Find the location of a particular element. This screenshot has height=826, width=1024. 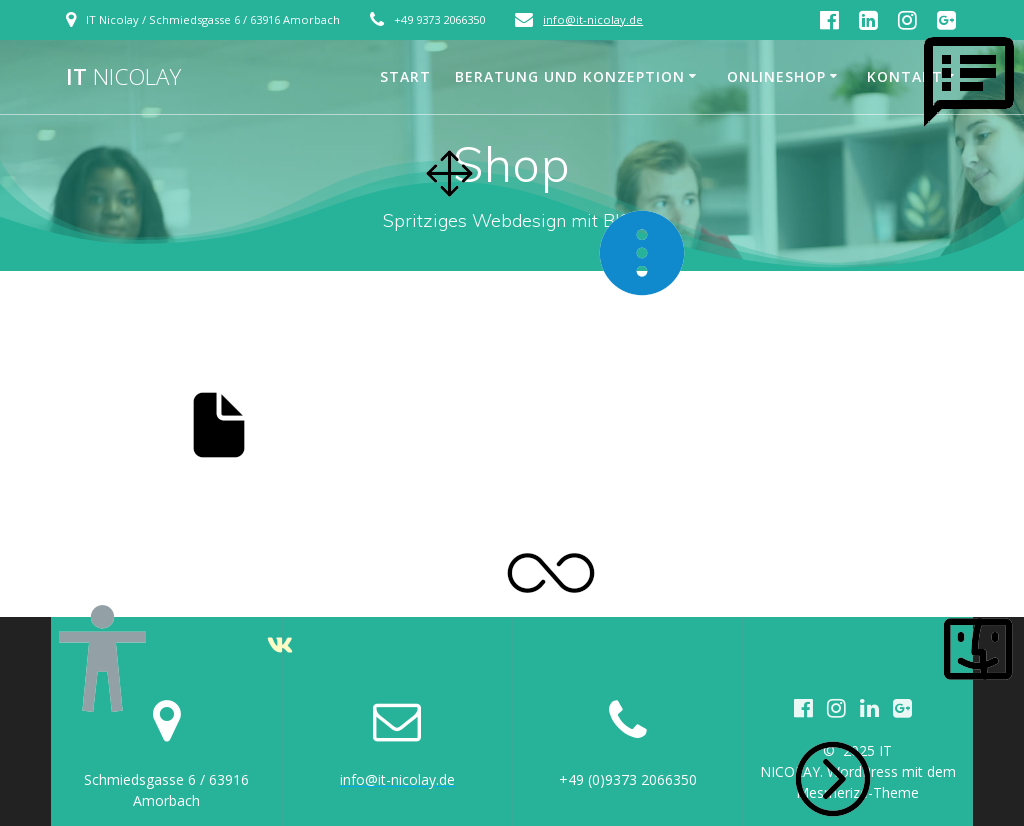

move or reposition an element is located at coordinates (449, 173).